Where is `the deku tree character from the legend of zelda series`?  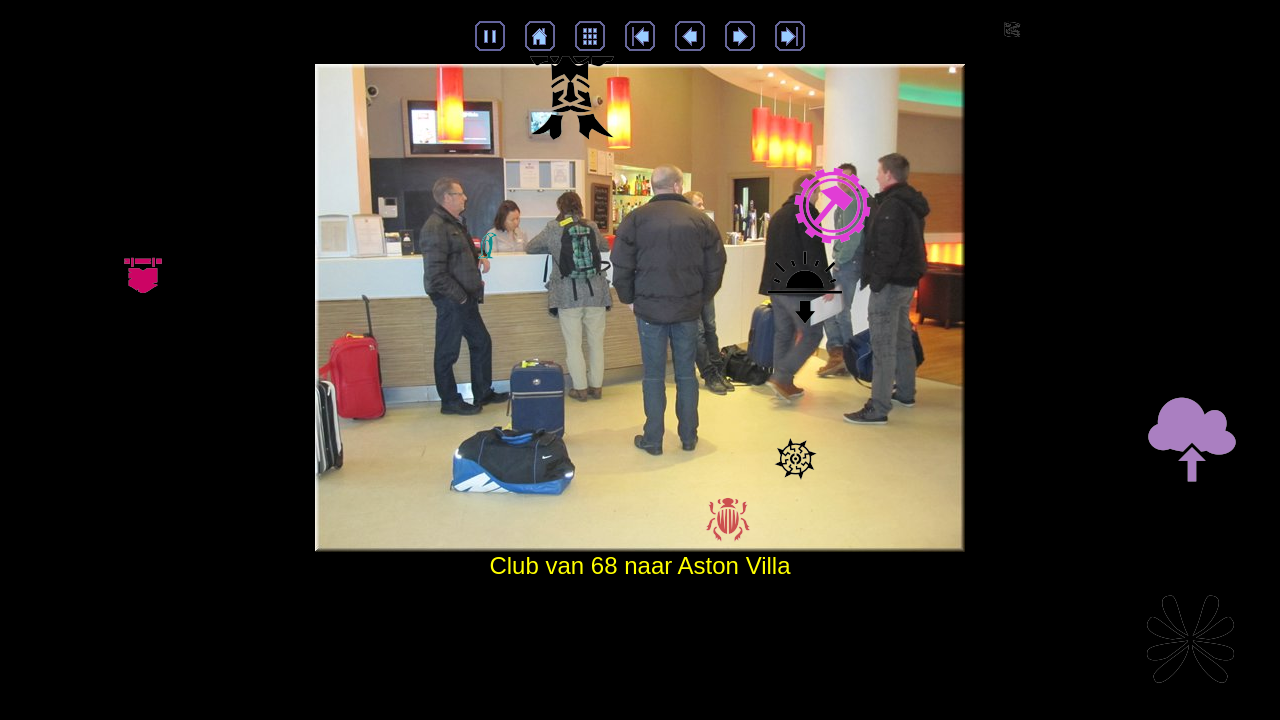
the deku tree character from the legend of zelda series is located at coordinates (572, 98).